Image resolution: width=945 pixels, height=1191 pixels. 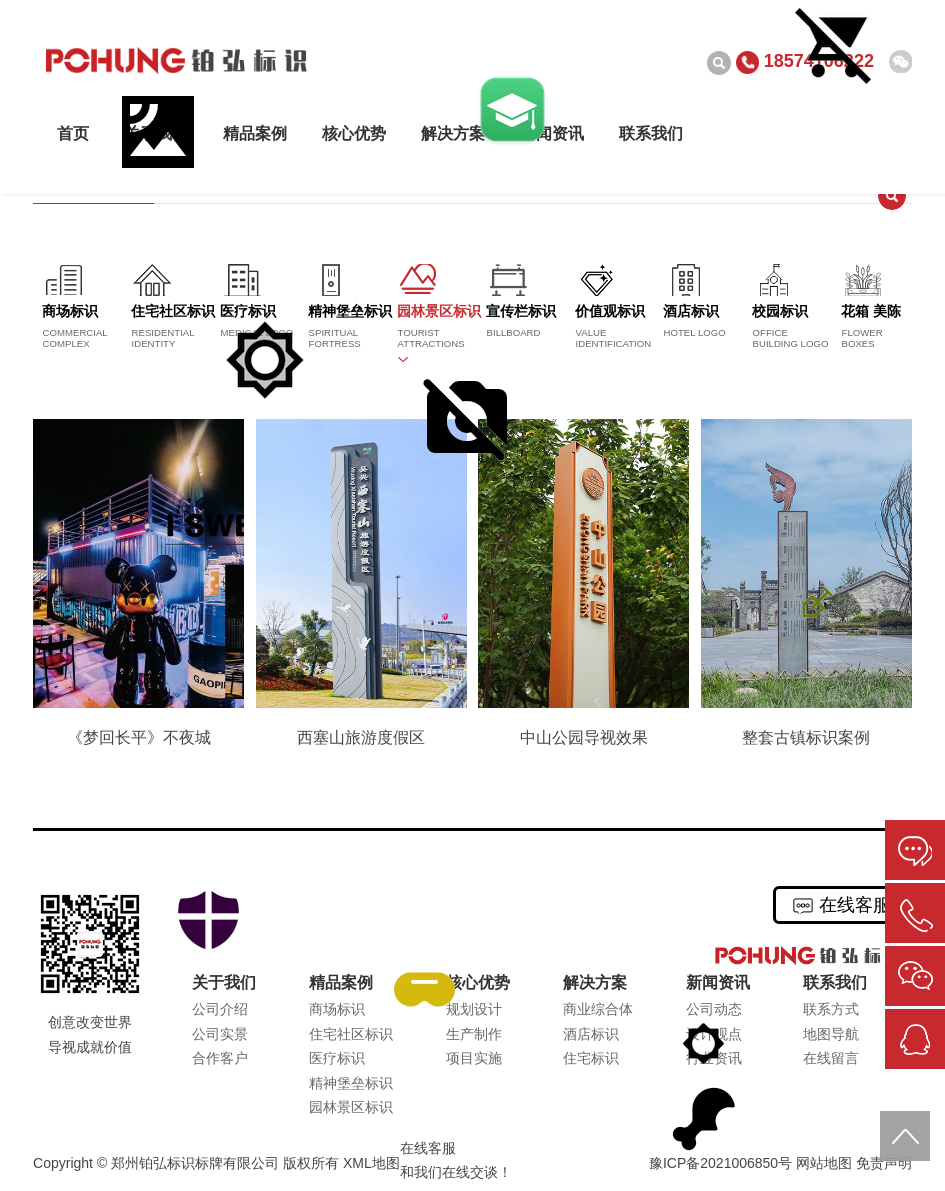 What do you see at coordinates (703, 1043) in the screenshot?
I see `adjust screen brightness settings` at bounding box center [703, 1043].